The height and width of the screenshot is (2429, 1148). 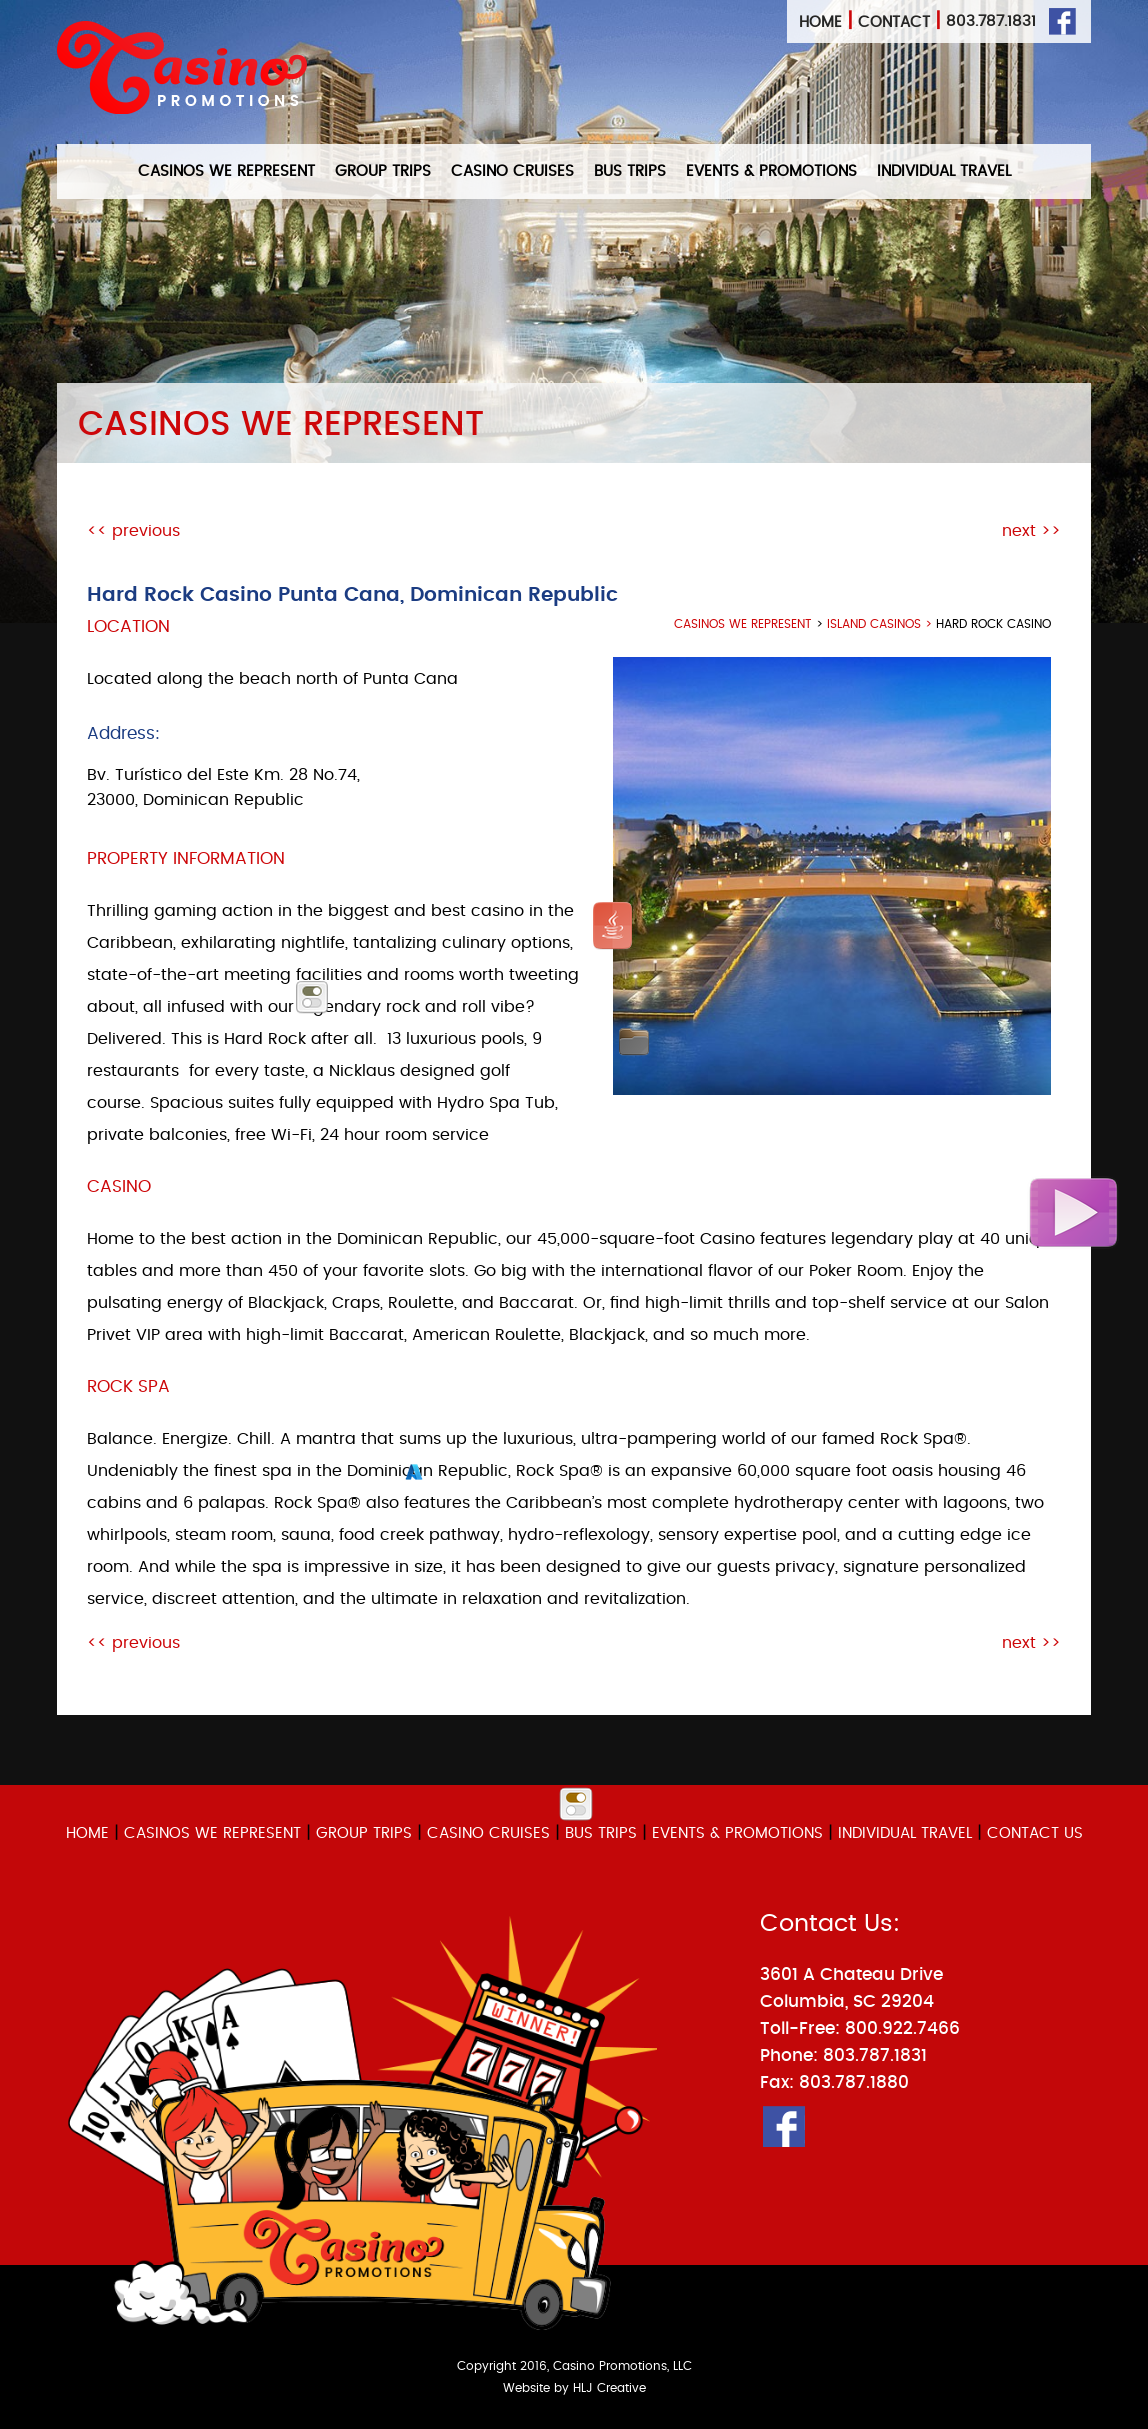 What do you see at coordinates (414, 1472) in the screenshot?
I see `open Microsoft Azure portal` at bounding box center [414, 1472].